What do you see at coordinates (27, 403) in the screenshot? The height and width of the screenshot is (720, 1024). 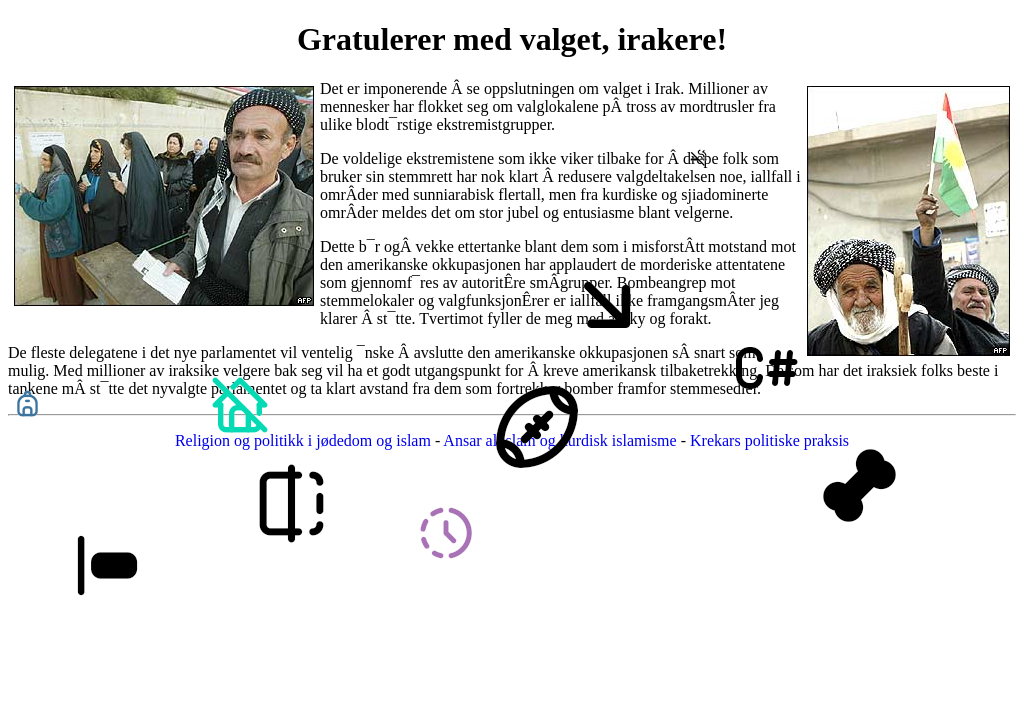 I see `access your inventory or stored items` at bounding box center [27, 403].